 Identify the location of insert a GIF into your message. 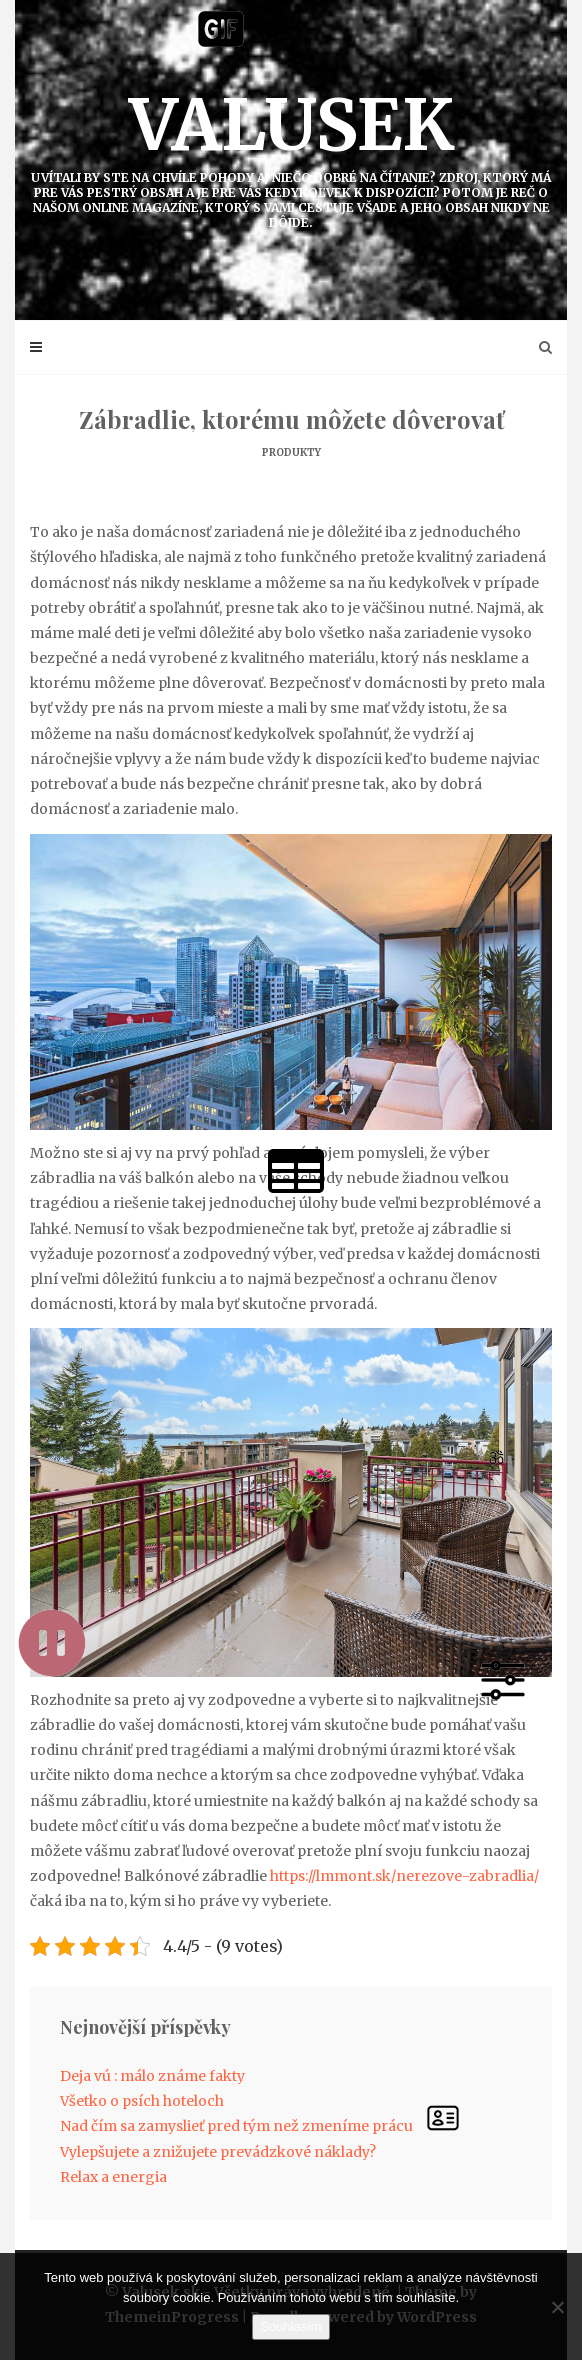
(221, 29).